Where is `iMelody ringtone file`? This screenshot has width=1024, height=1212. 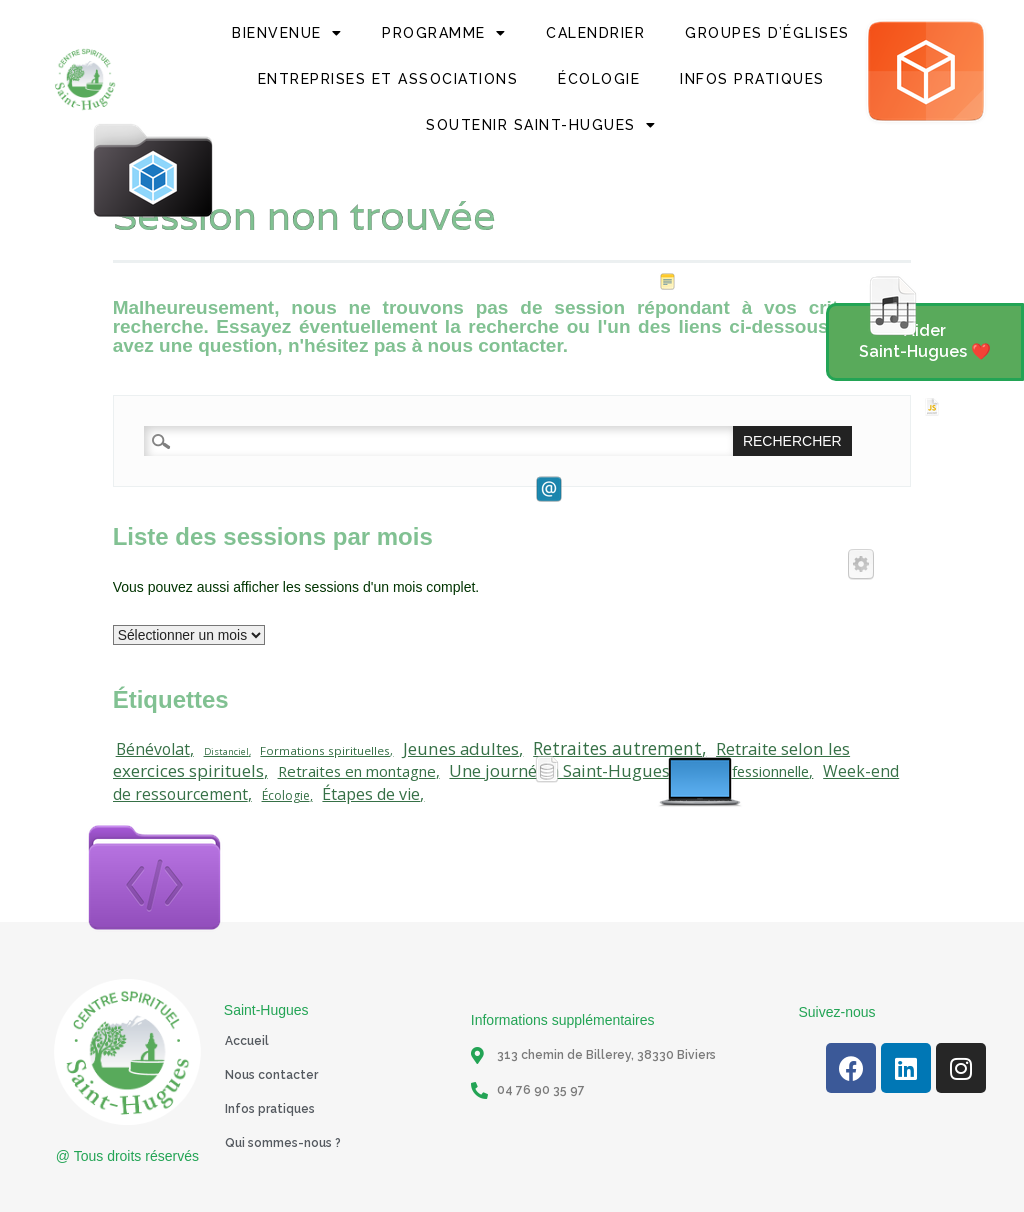 iMelody ringtone file is located at coordinates (893, 306).